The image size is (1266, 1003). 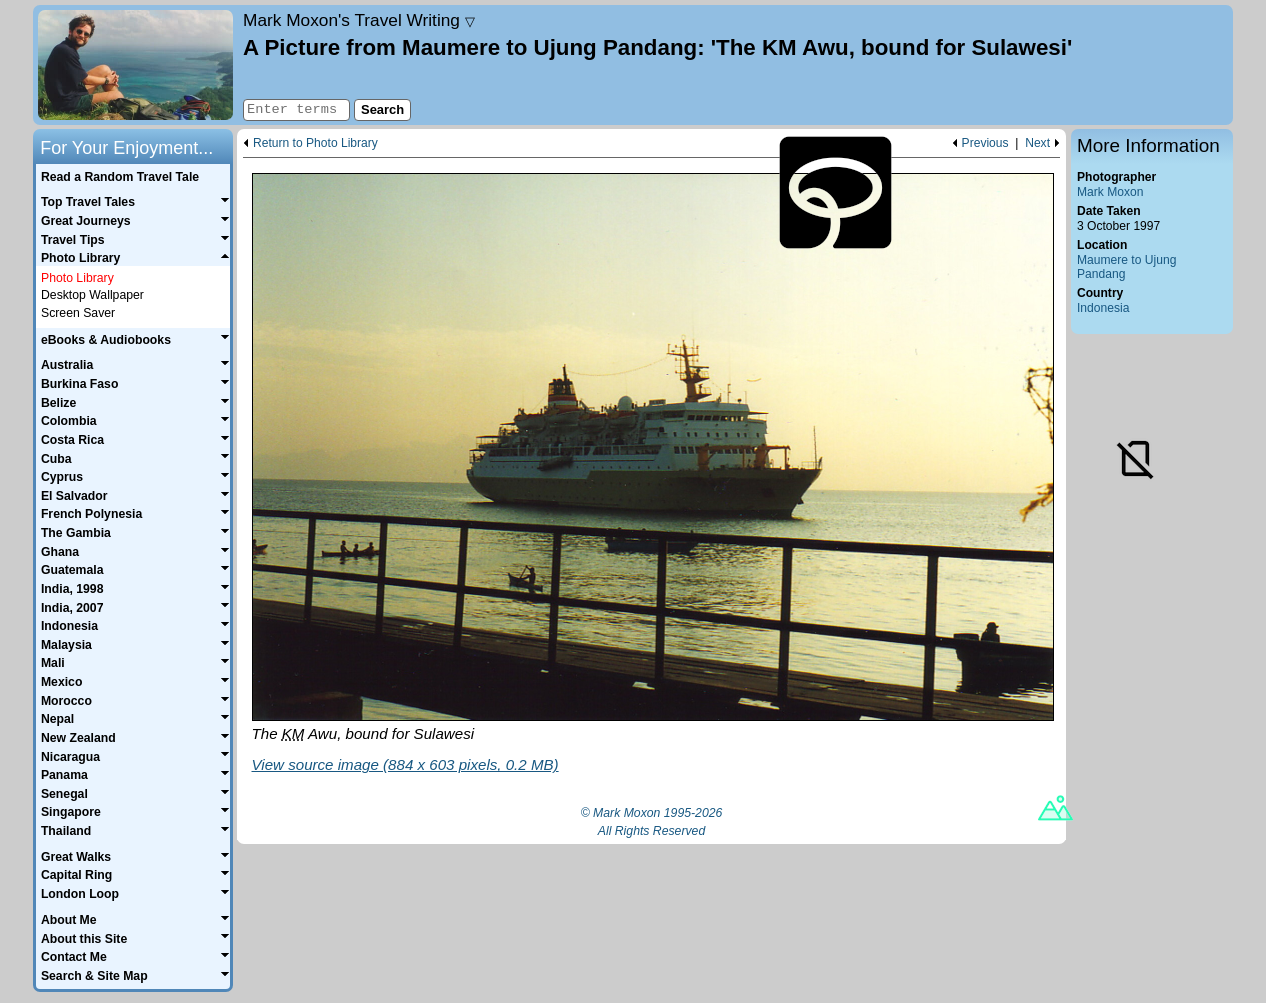 I want to click on view photos or image gallery, so click(x=1055, y=809).